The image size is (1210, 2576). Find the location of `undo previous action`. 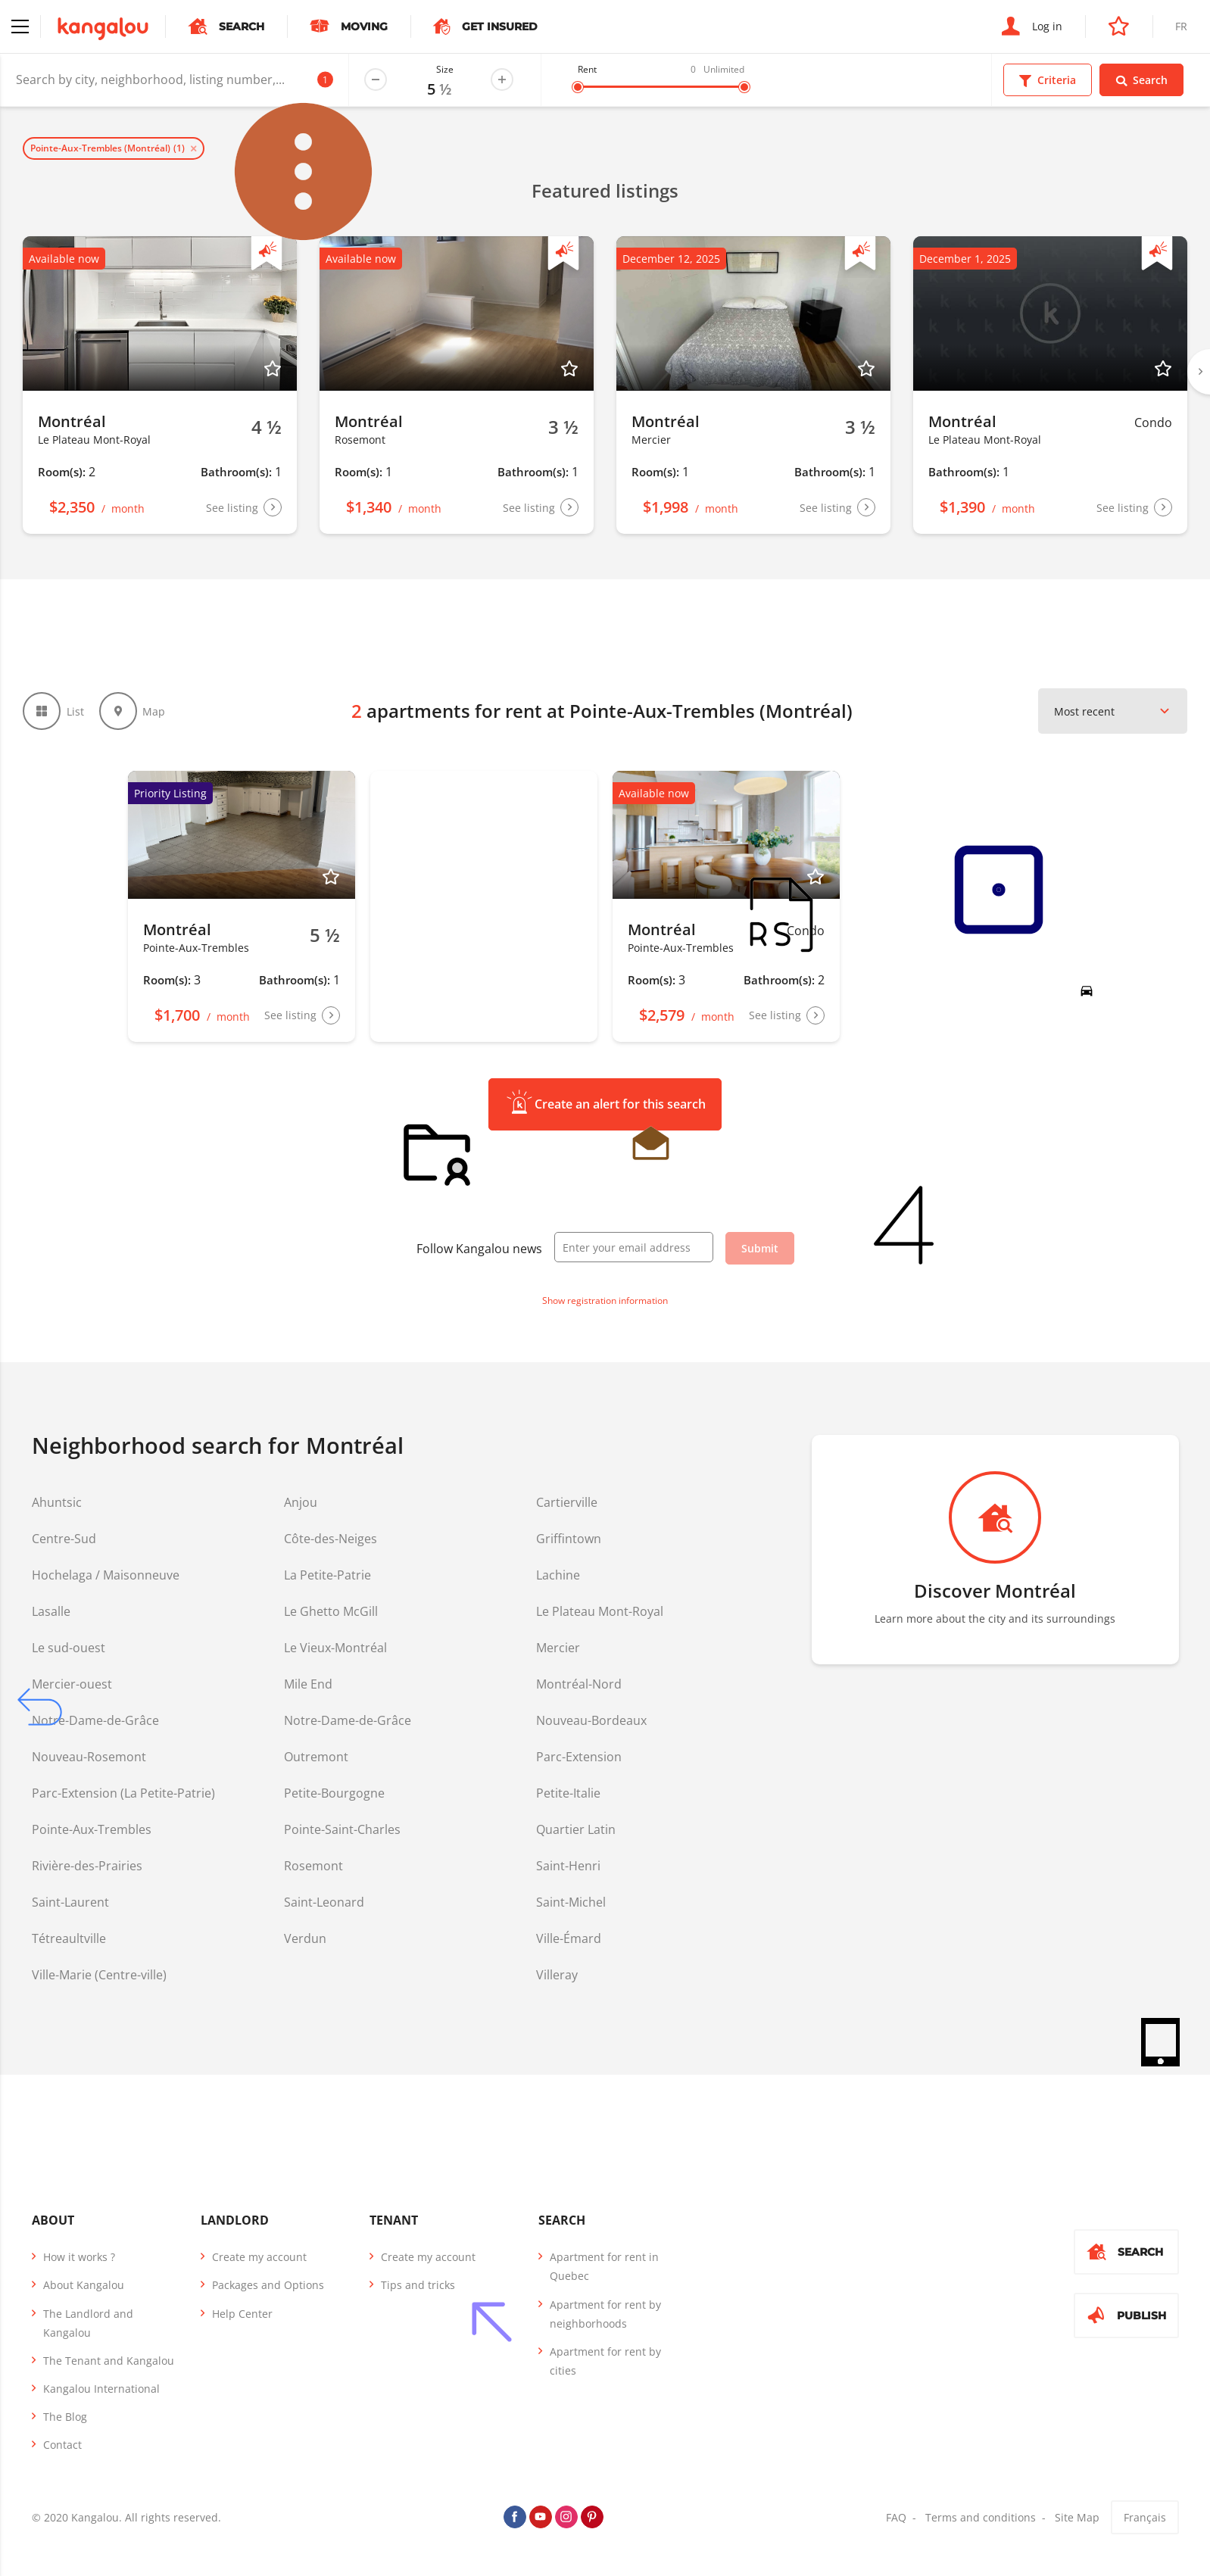

undo previous action is located at coordinates (39, 1708).